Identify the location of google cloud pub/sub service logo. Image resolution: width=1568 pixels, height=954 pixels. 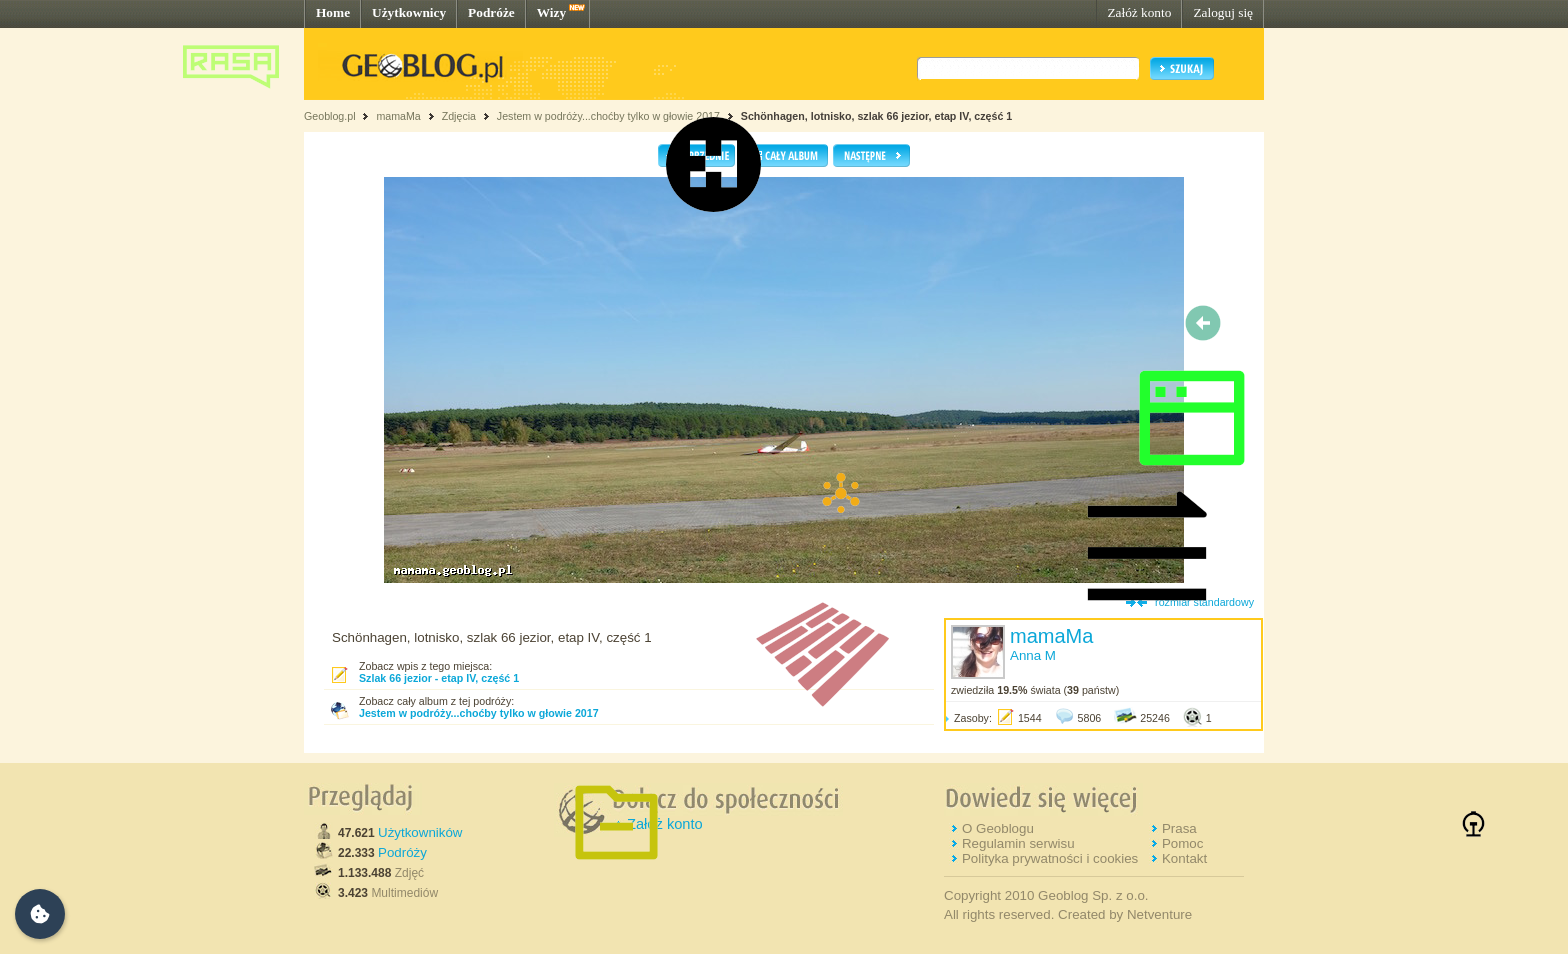
(841, 493).